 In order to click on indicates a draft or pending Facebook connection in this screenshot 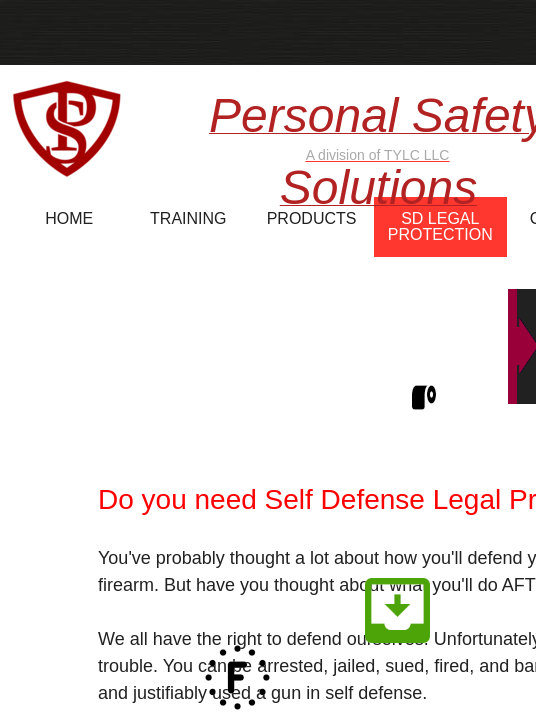, I will do `click(237, 677)`.